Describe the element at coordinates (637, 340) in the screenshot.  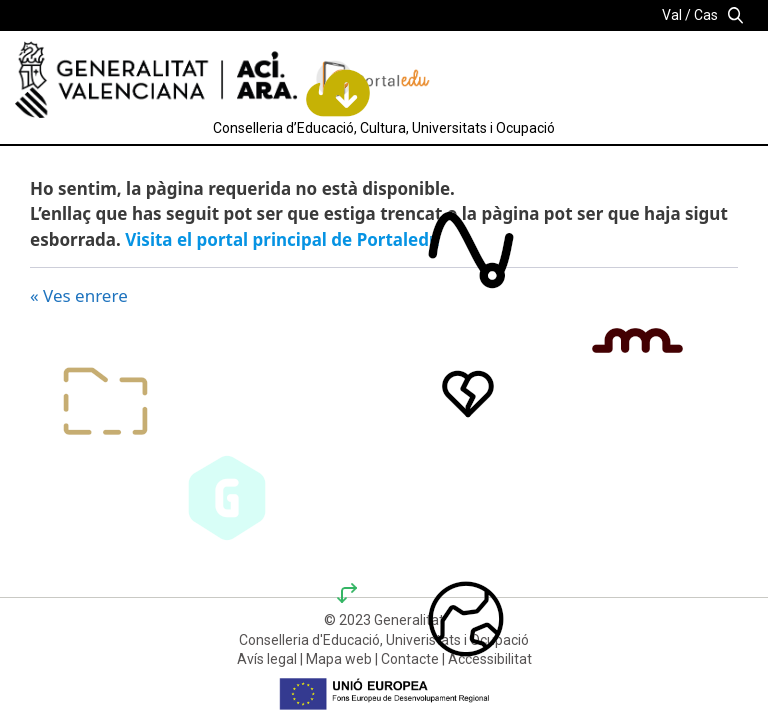
I see `represents an inductor component in a circuit diagram` at that location.